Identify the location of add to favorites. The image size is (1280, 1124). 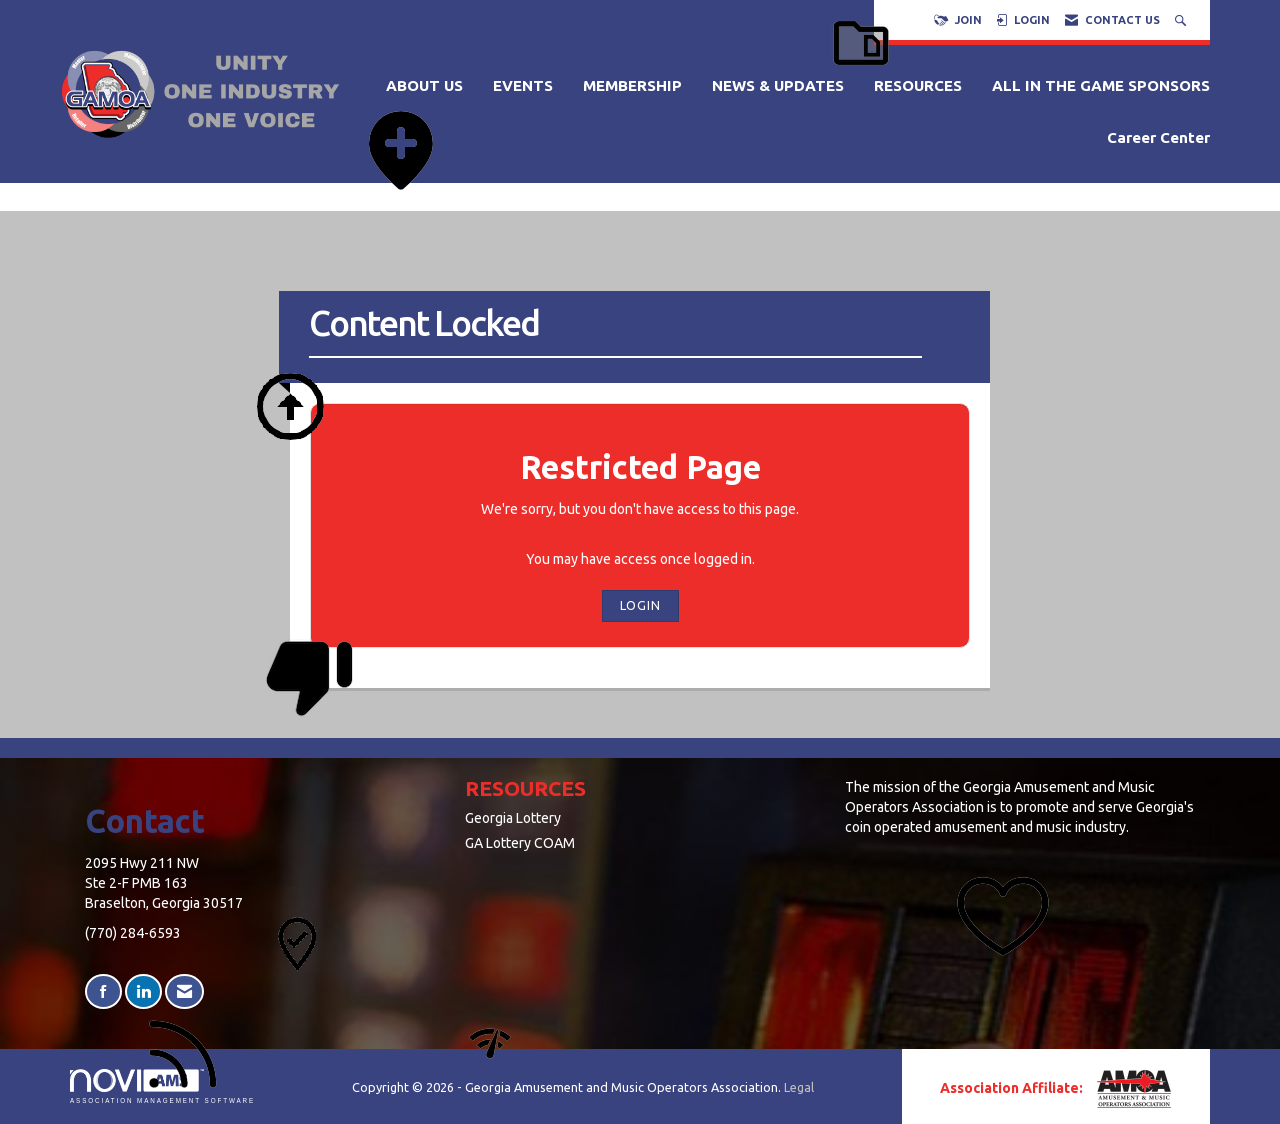
(1003, 913).